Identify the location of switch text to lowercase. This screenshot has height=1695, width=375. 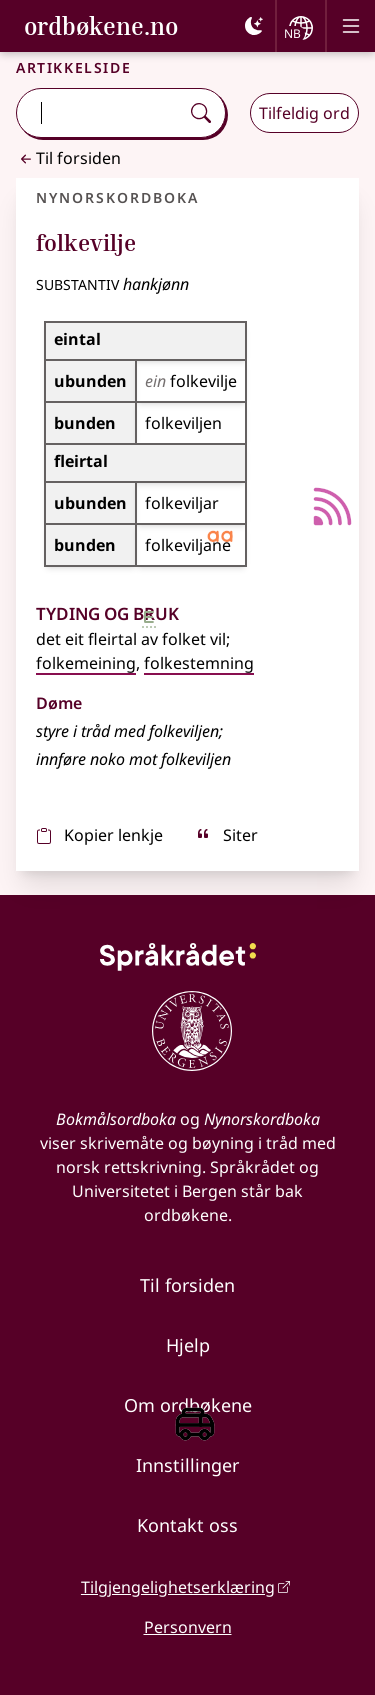
(220, 532).